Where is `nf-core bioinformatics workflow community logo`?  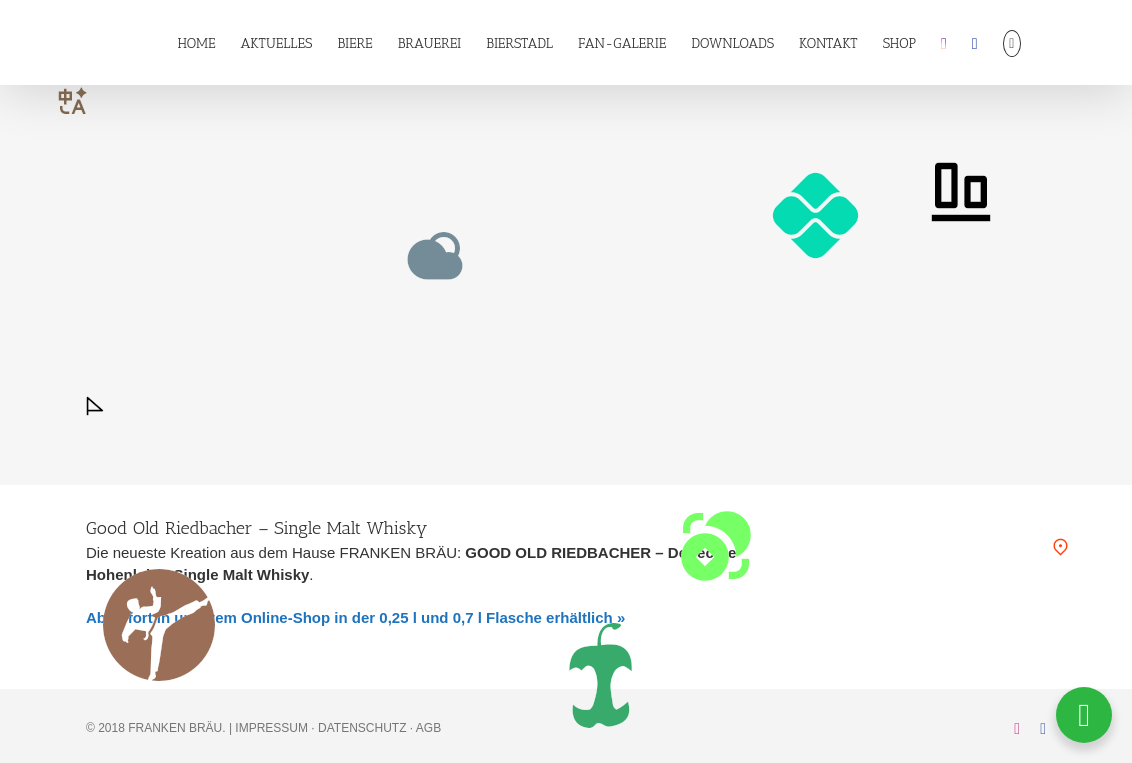
nf-core bioinformatics workflow community logo is located at coordinates (600, 675).